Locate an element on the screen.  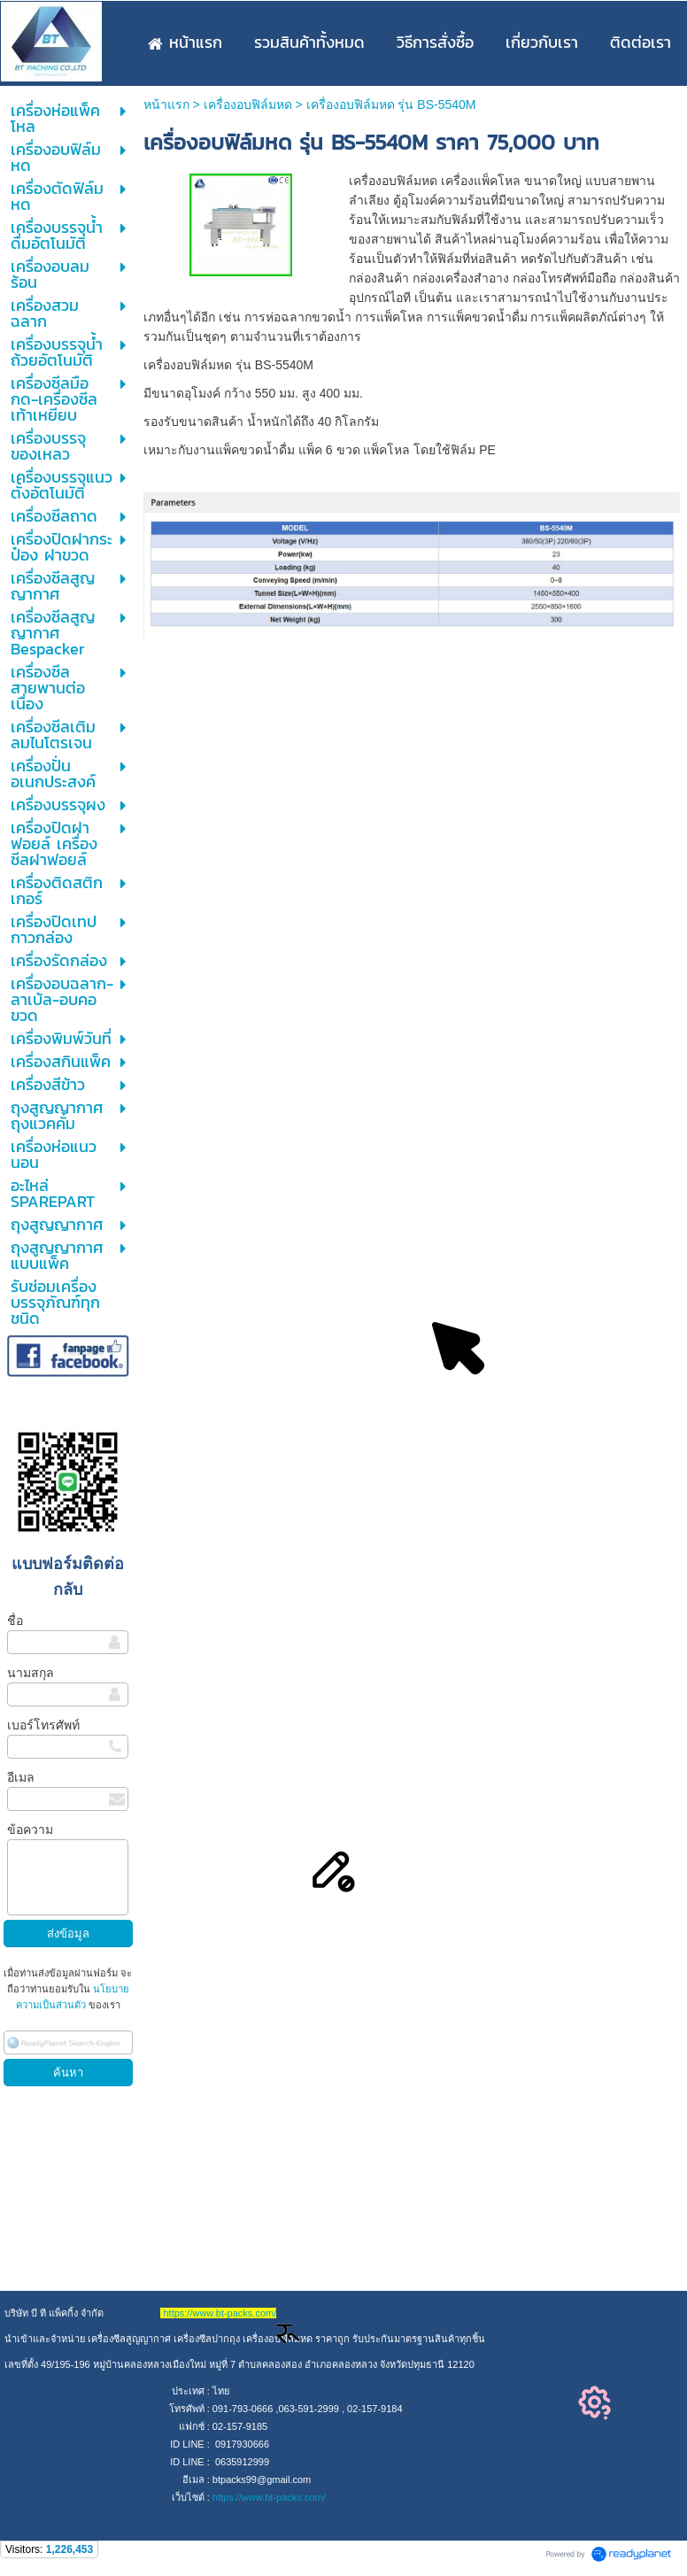
indicates nepalese rupee currency is located at coordinates (287, 2333).